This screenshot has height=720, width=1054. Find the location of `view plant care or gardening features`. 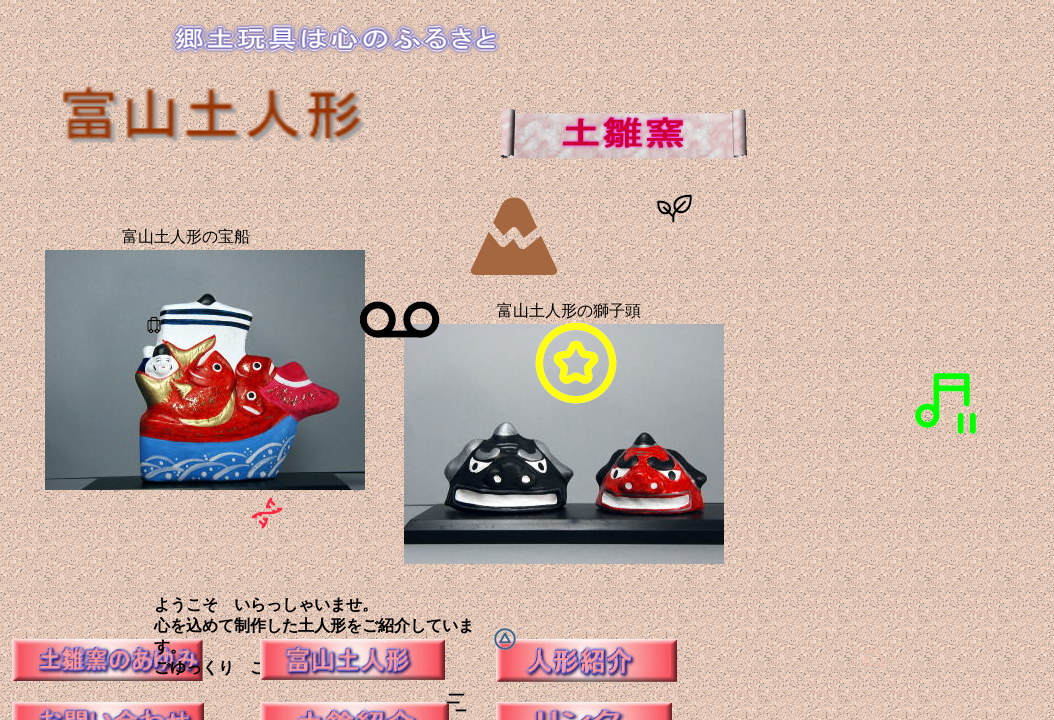

view plant care or gardening features is located at coordinates (674, 207).